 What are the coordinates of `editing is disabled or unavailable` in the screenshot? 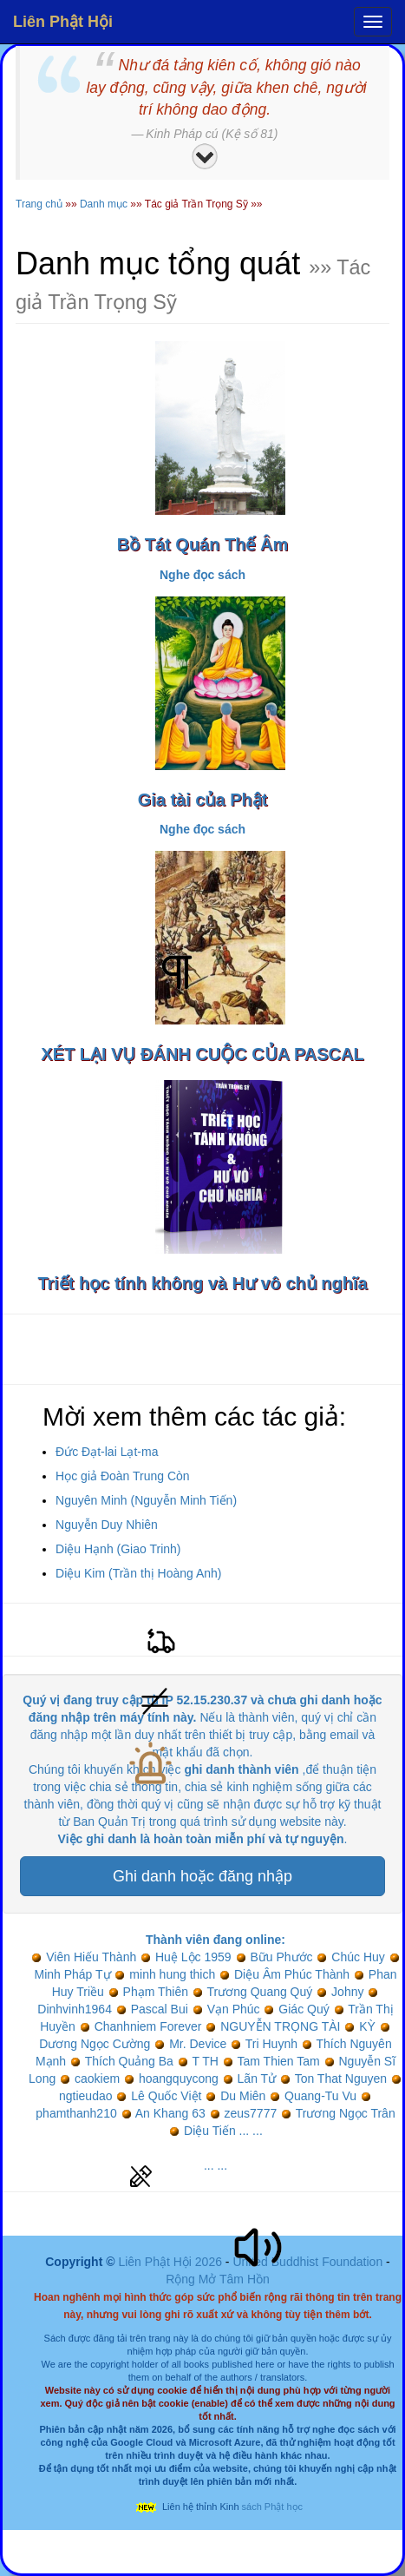 It's located at (140, 2177).